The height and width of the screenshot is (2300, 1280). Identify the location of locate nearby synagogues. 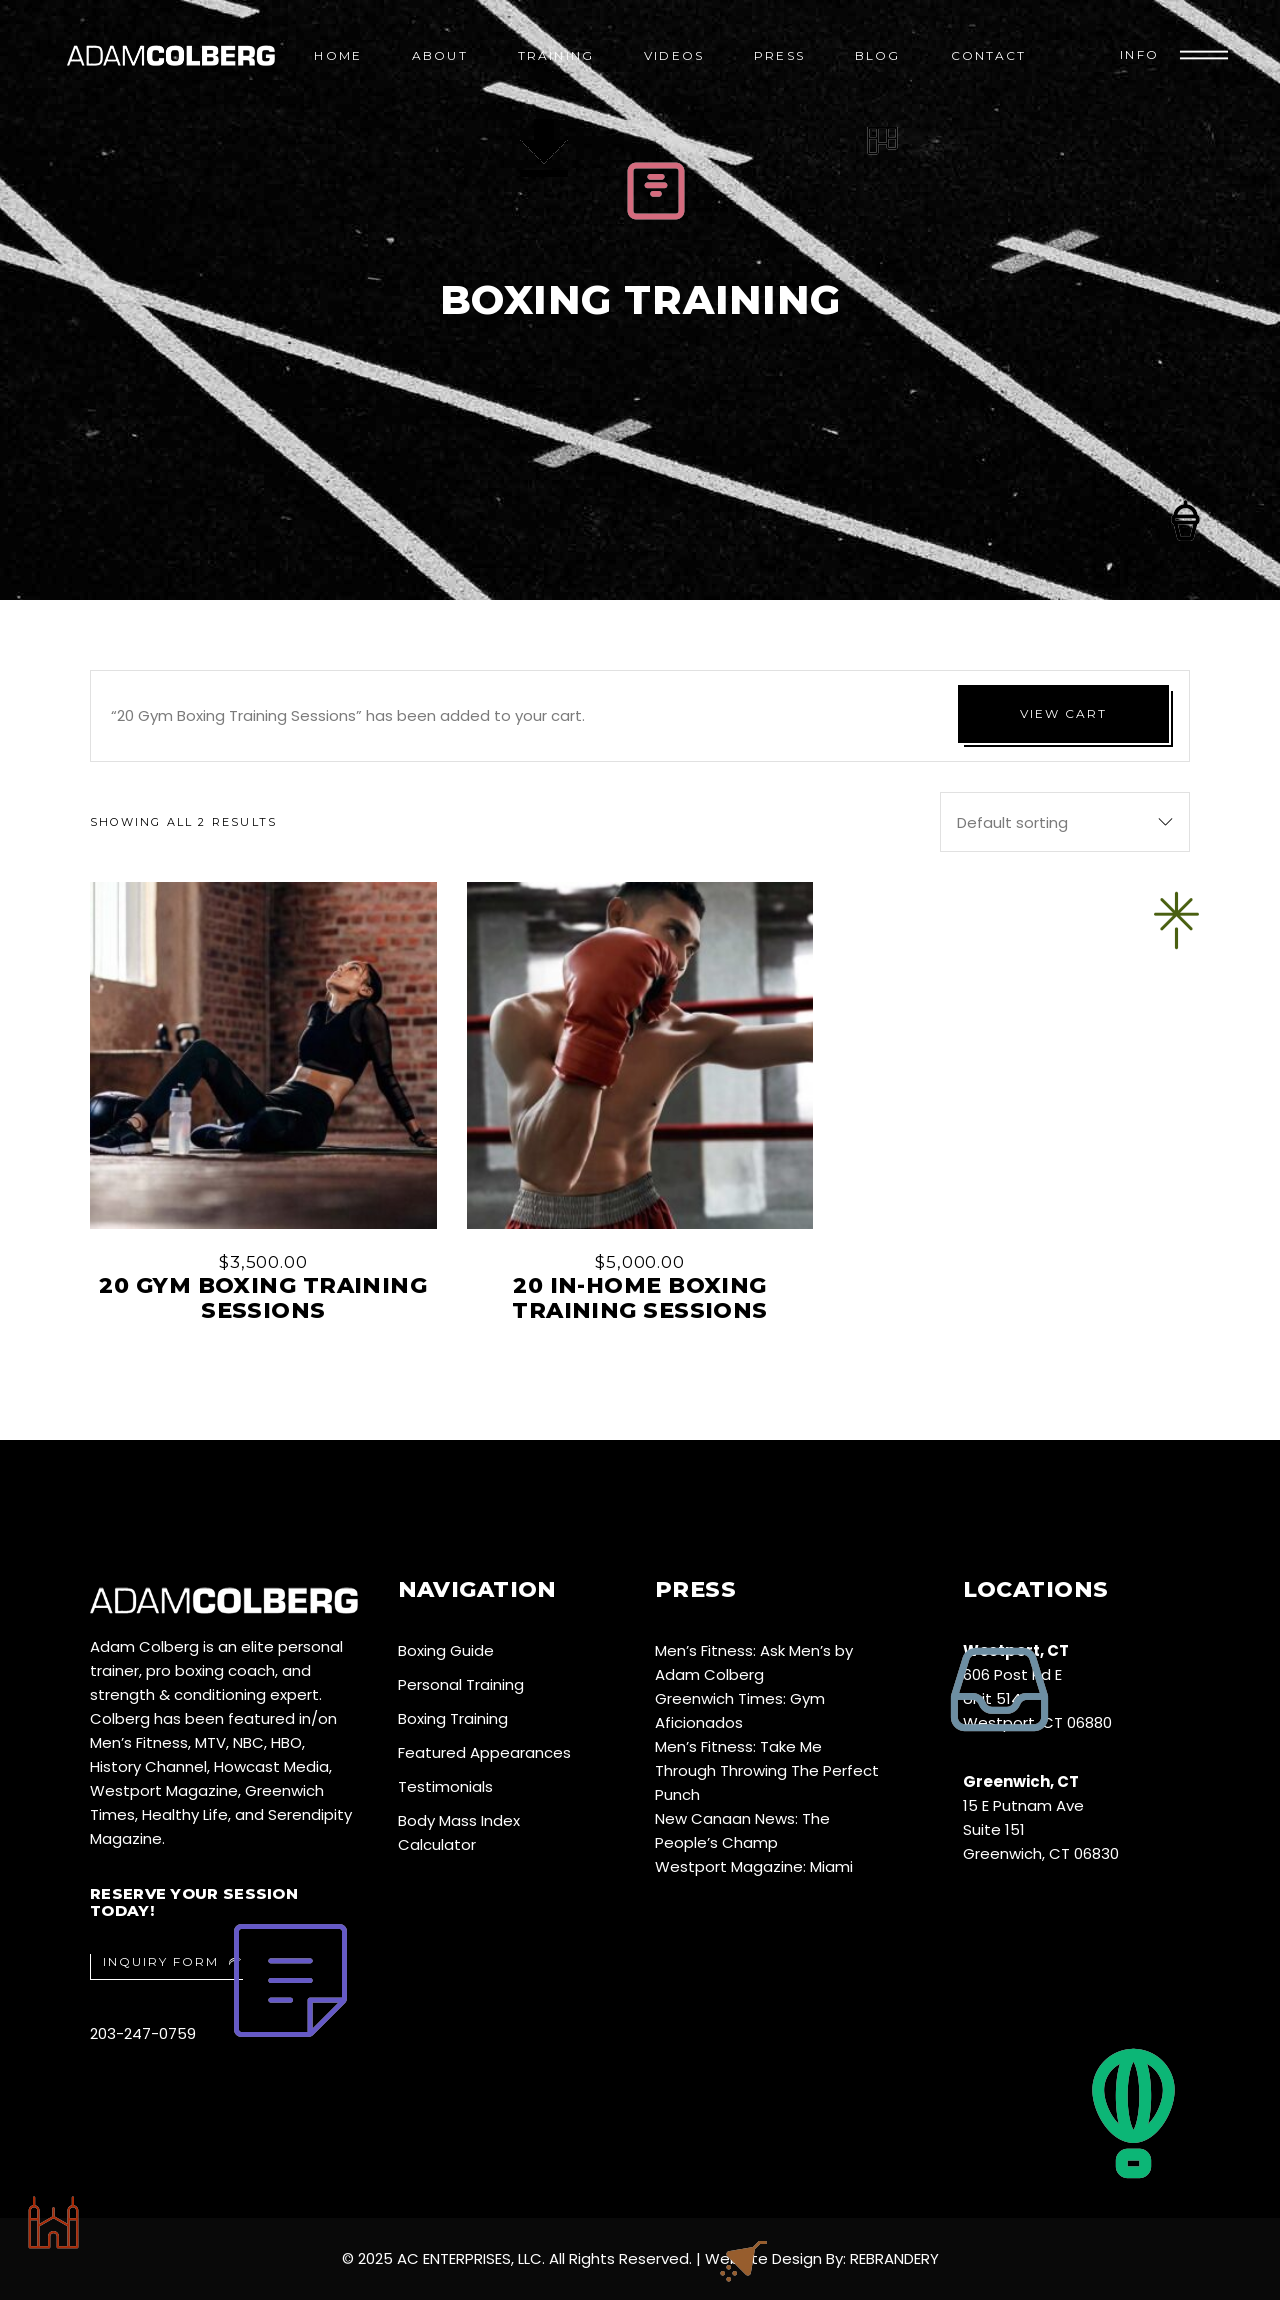
(53, 2223).